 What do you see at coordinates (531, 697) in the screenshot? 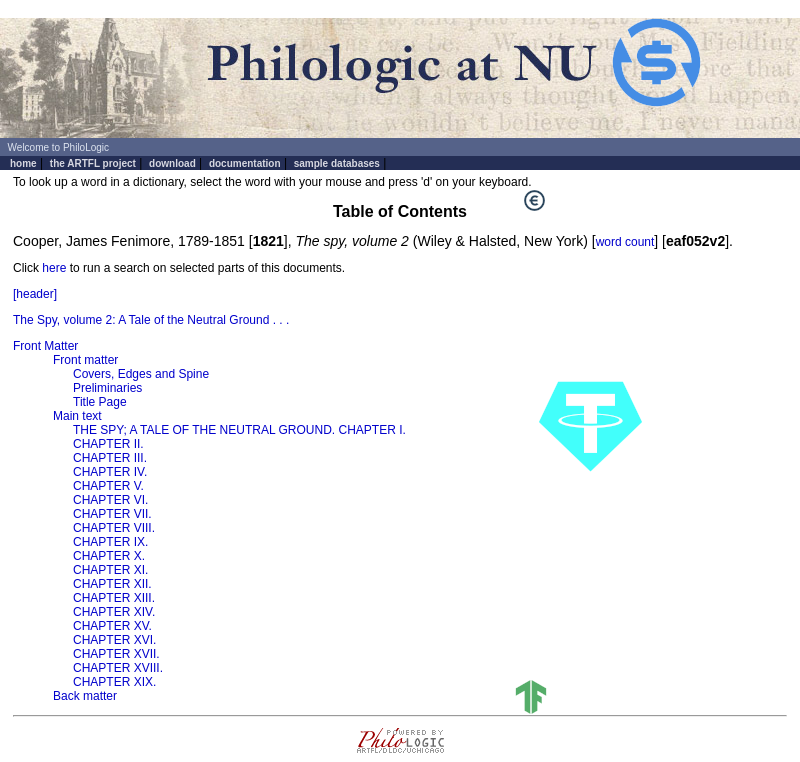
I see `TensorFlow machine learning framework logo` at bounding box center [531, 697].